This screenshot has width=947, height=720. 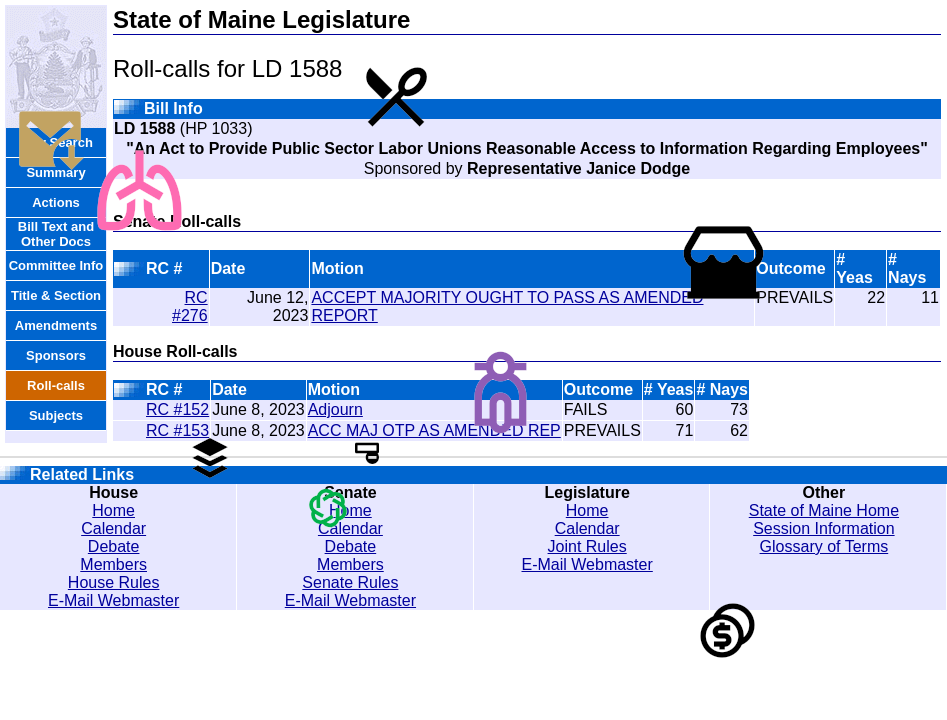 What do you see at coordinates (723, 262) in the screenshot?
I see `open the store or marketplace` at bounding box center [723, 262].